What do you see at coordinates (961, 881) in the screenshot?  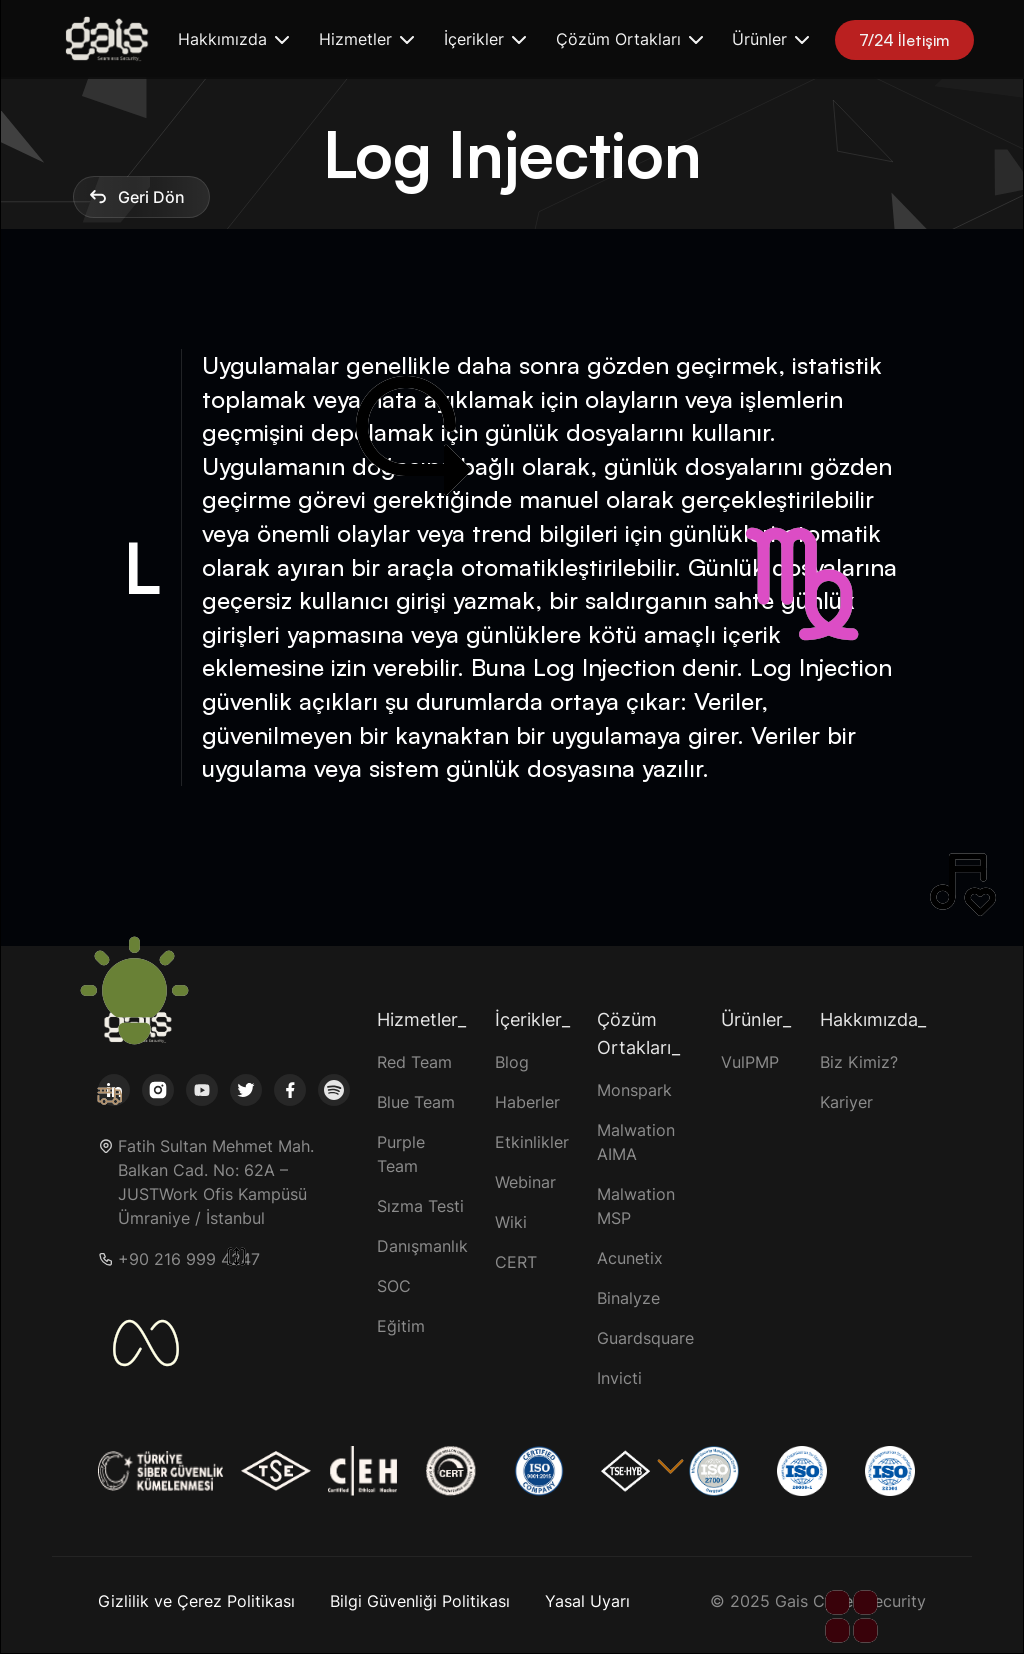 I see `add song to favorites` at bounding box center [961, 881].